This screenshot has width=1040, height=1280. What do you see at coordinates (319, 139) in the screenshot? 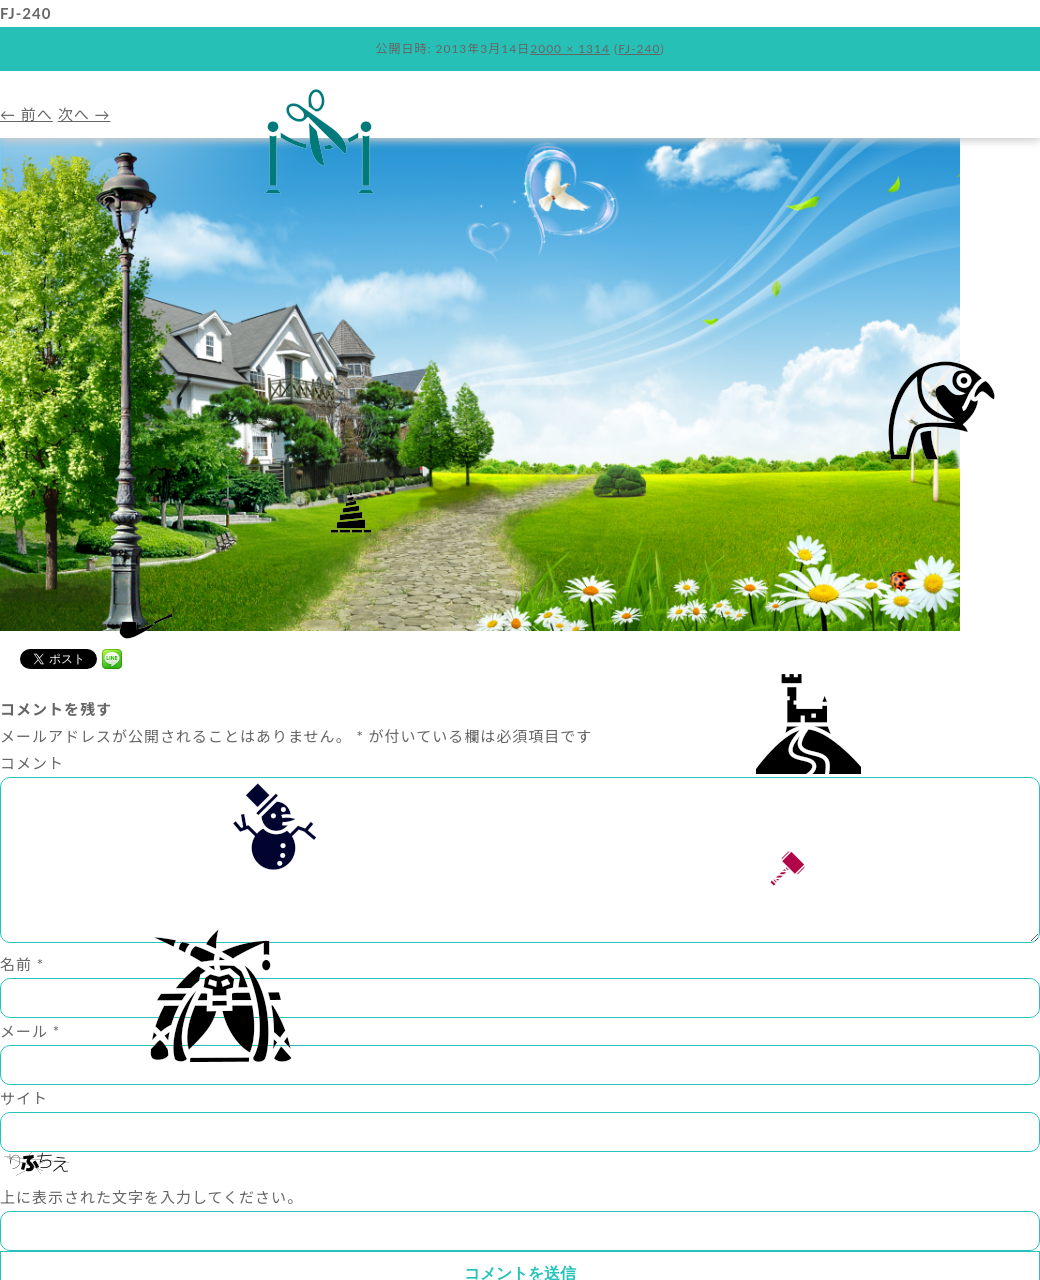
I see `indicates a new feature or section launch` at bounding box center [319, 139].